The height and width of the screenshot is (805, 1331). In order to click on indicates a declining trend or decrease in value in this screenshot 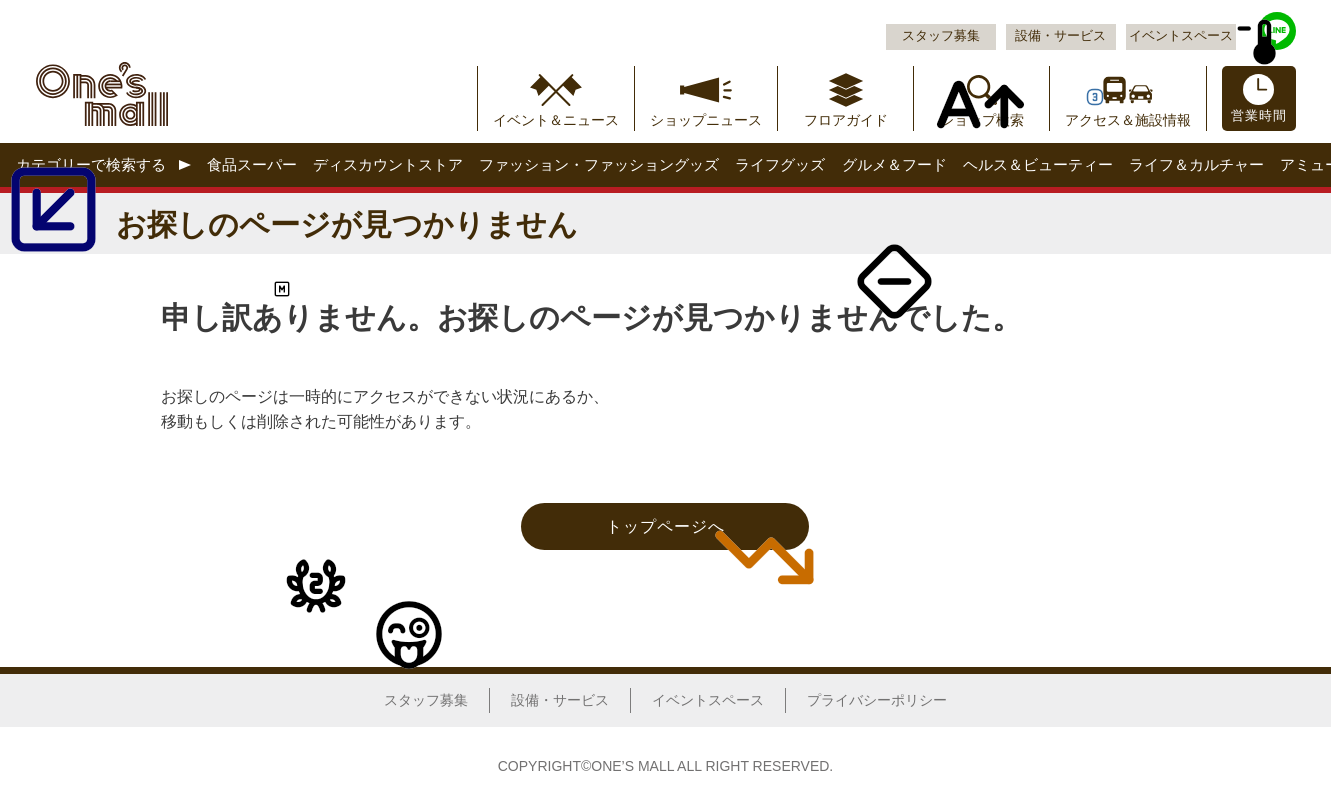, I will do `click(764, 557)`.